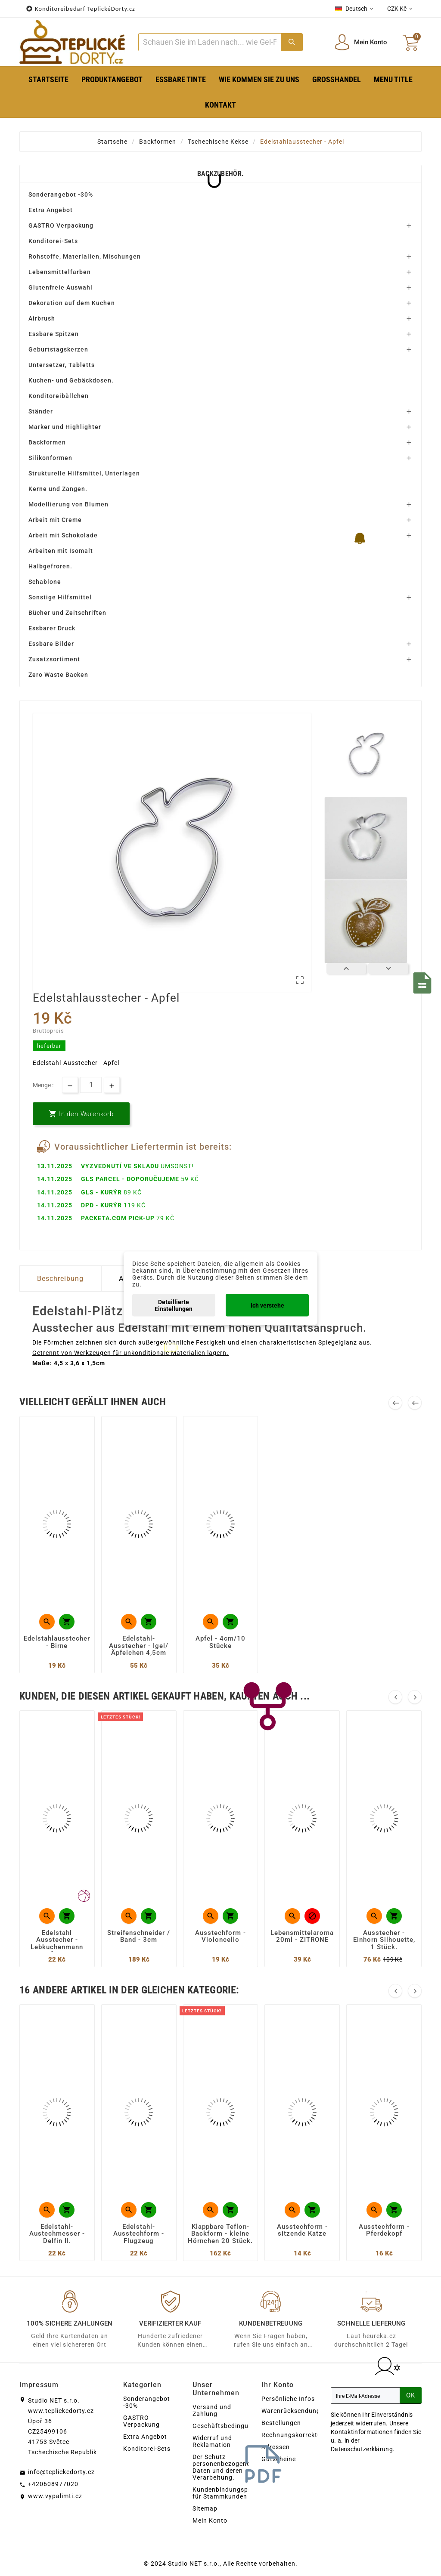 This screenshot has height=2576, width=441. I want to click on view or open a PDF document, so click(262, 2465).